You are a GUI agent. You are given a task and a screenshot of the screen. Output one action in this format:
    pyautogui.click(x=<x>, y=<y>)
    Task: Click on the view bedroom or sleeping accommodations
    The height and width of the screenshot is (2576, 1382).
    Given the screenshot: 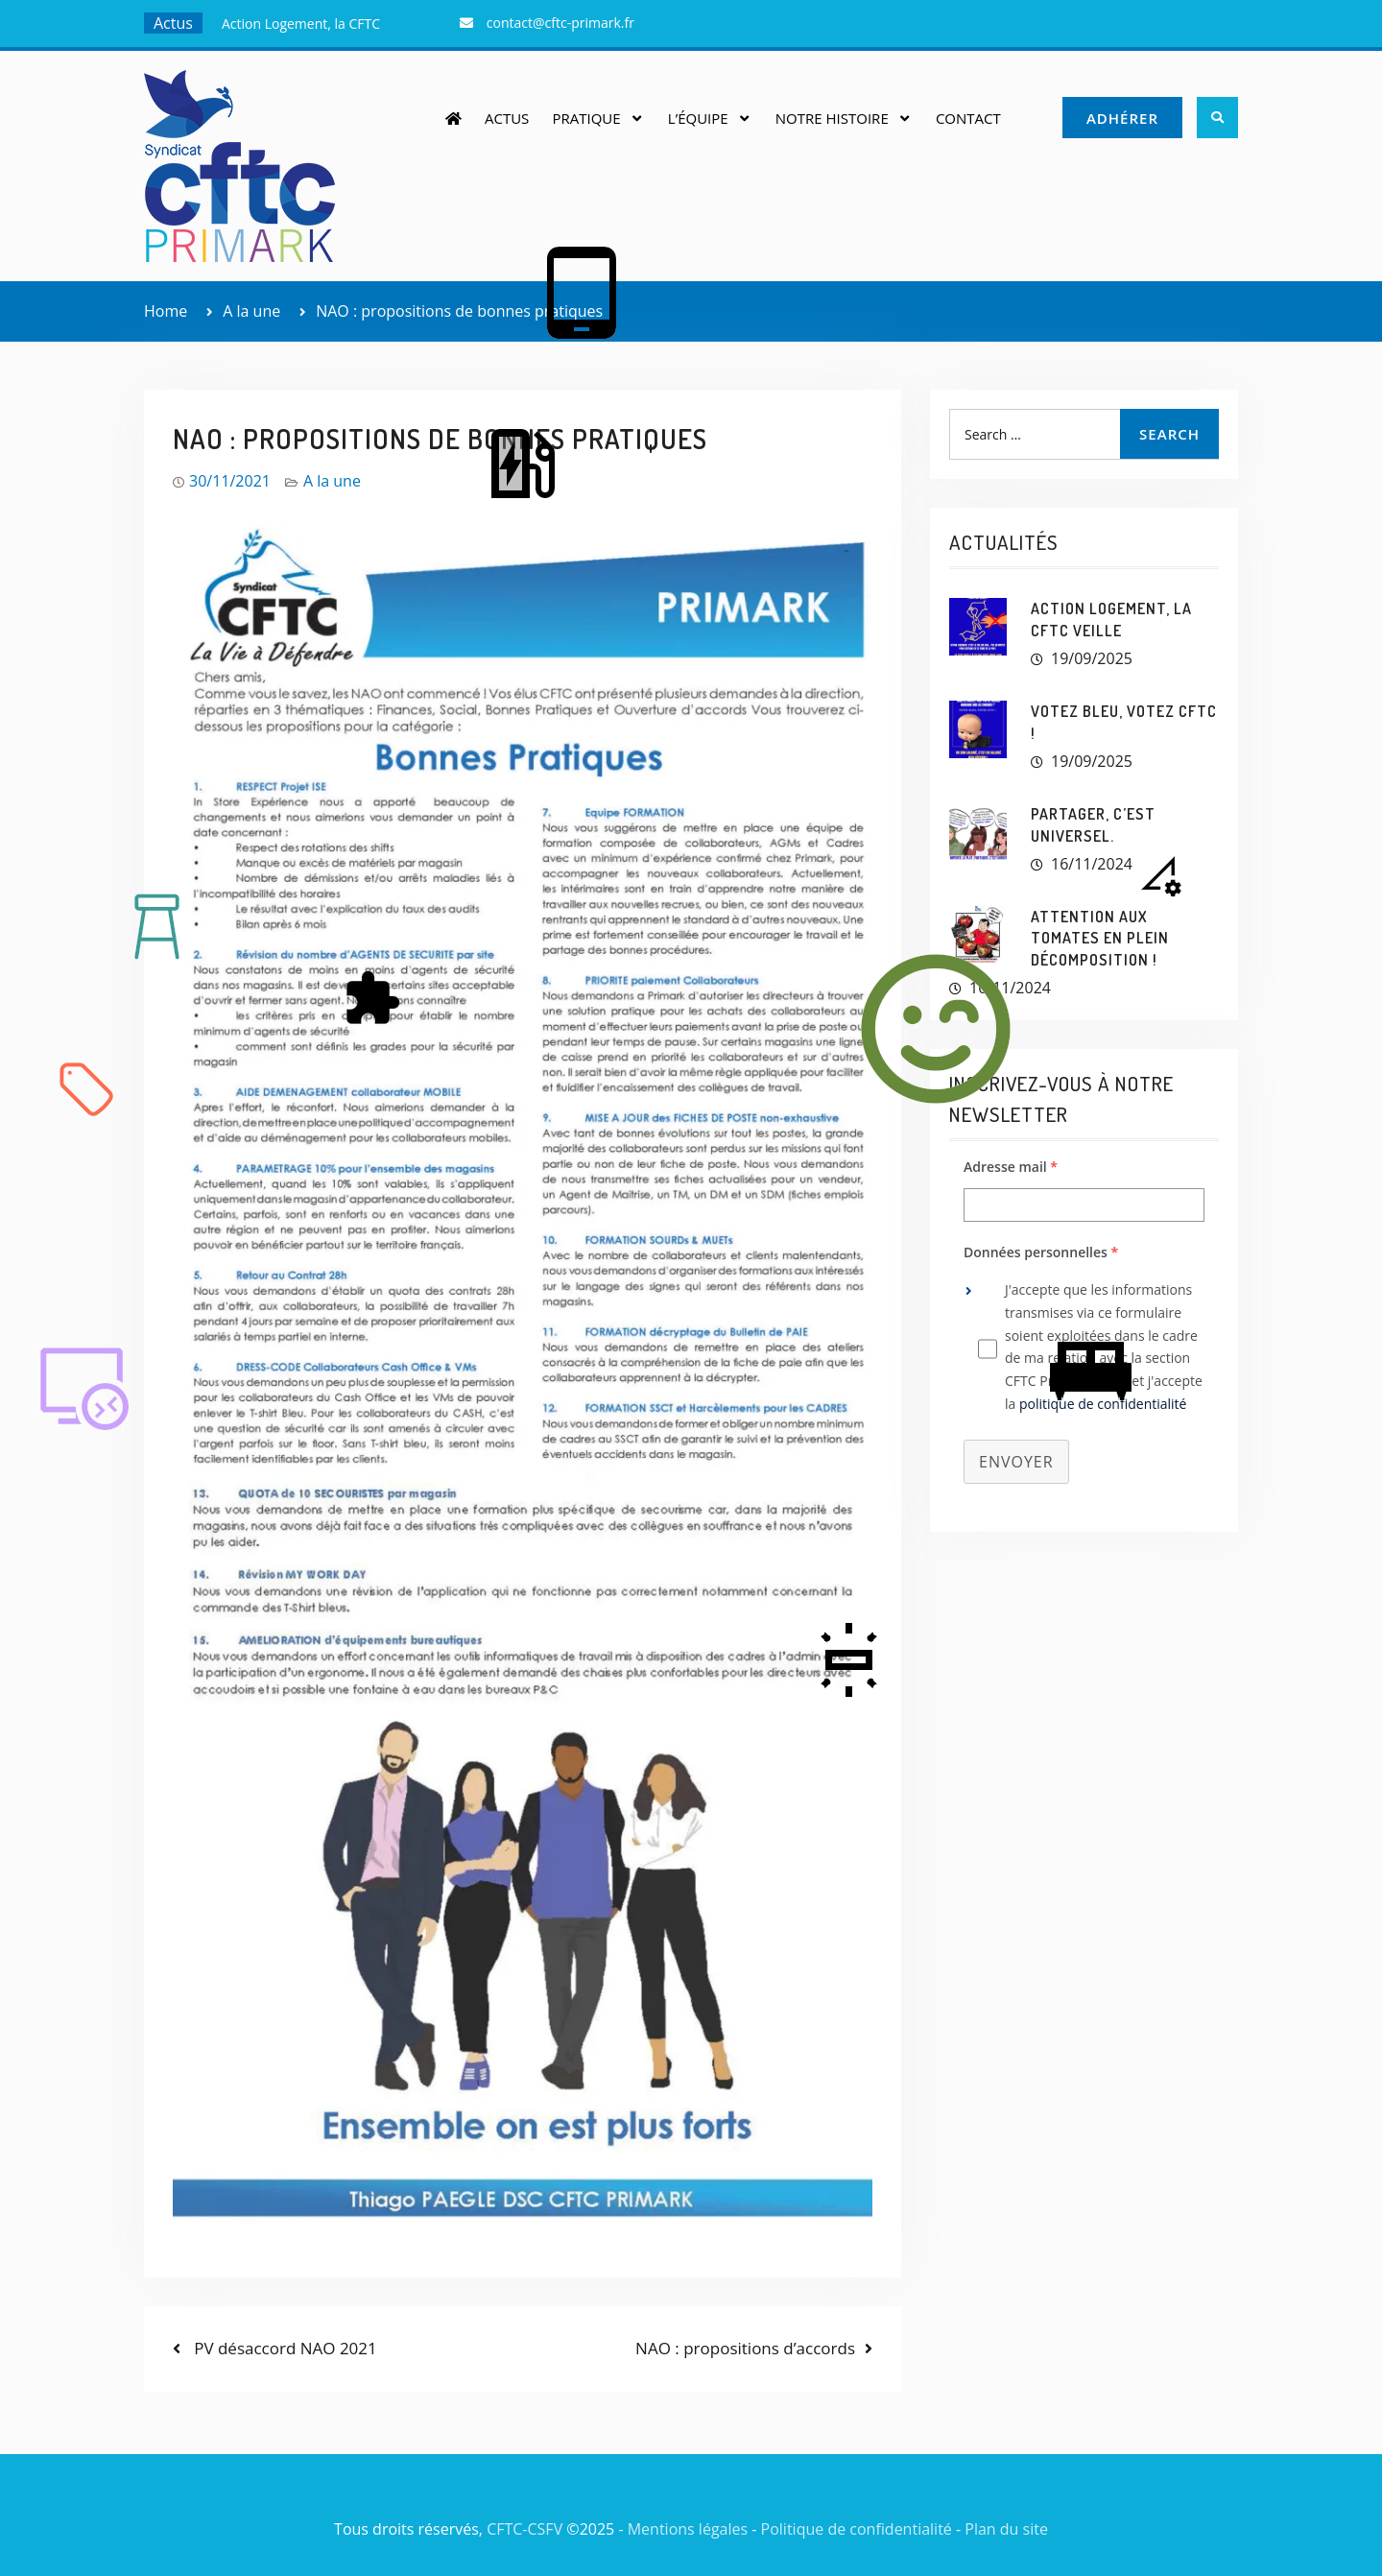 What is the action you would take?
    pyautogui.click(x=1090, y=1371)
    